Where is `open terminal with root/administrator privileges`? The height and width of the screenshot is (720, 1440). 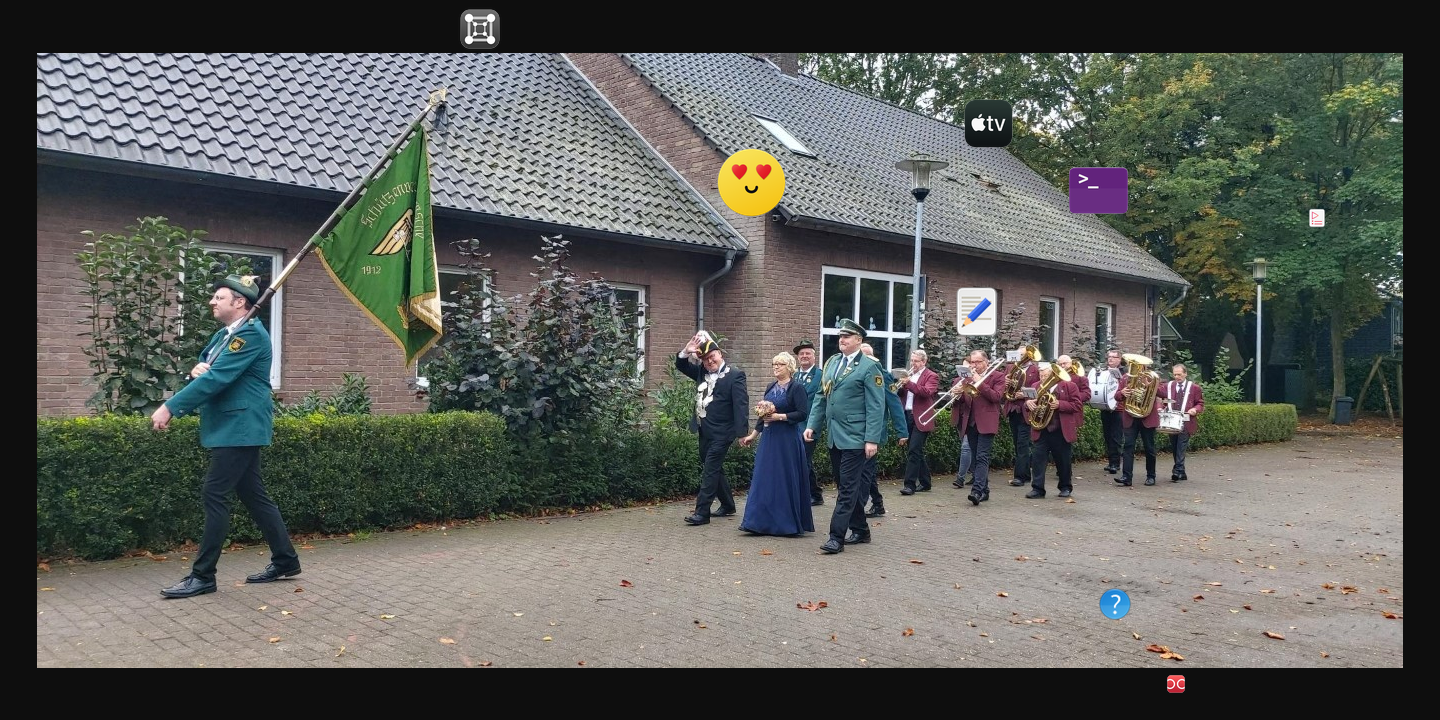 open terminal with root/administrator privileges is located at coordinates (1098, 190).